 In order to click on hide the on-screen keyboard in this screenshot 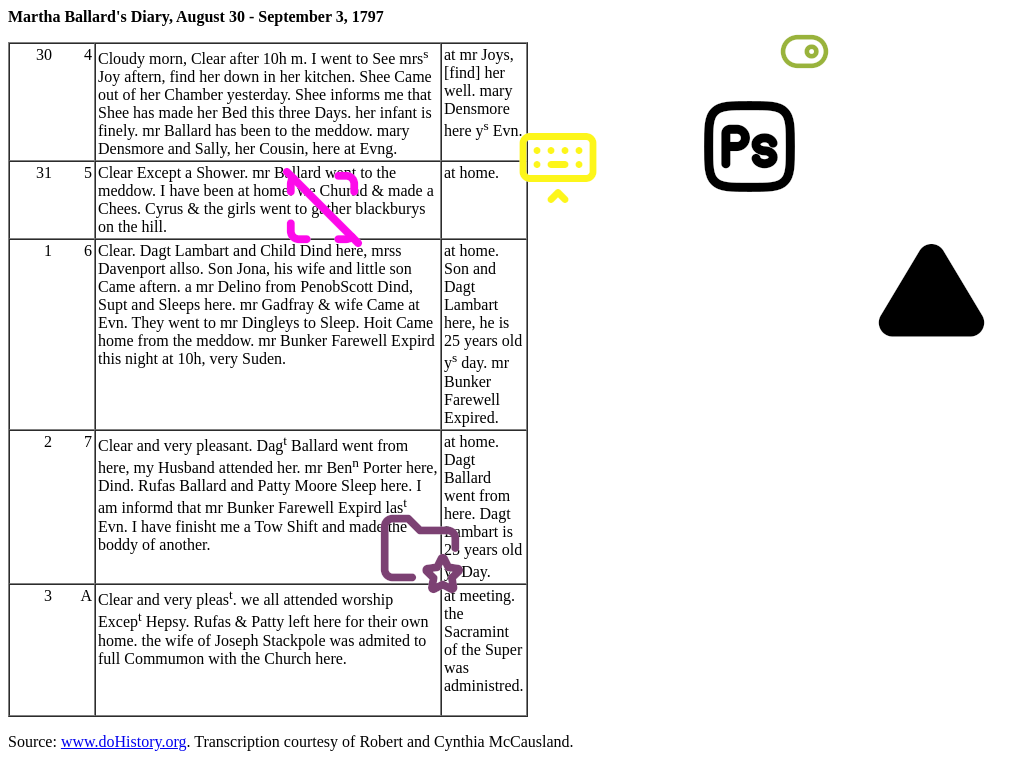, I will do `click(558, 168)`.